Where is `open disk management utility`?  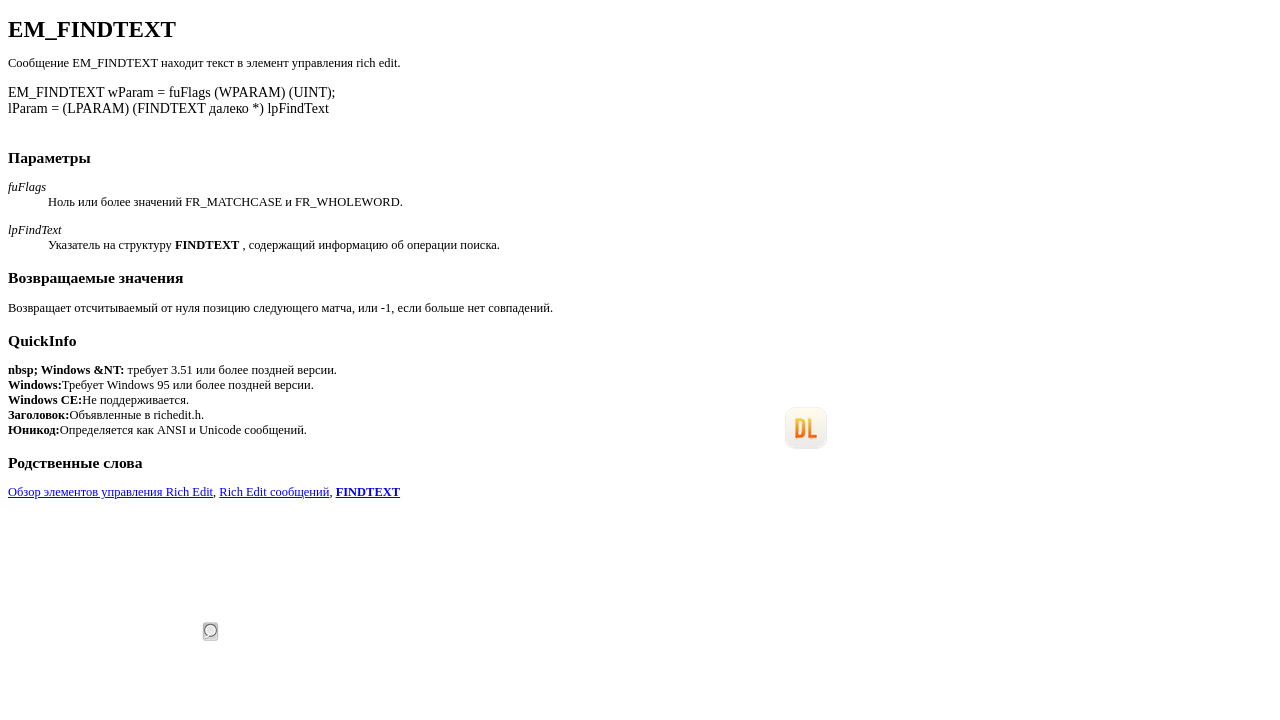 open disk management utility is located at coordinates (210, 631).